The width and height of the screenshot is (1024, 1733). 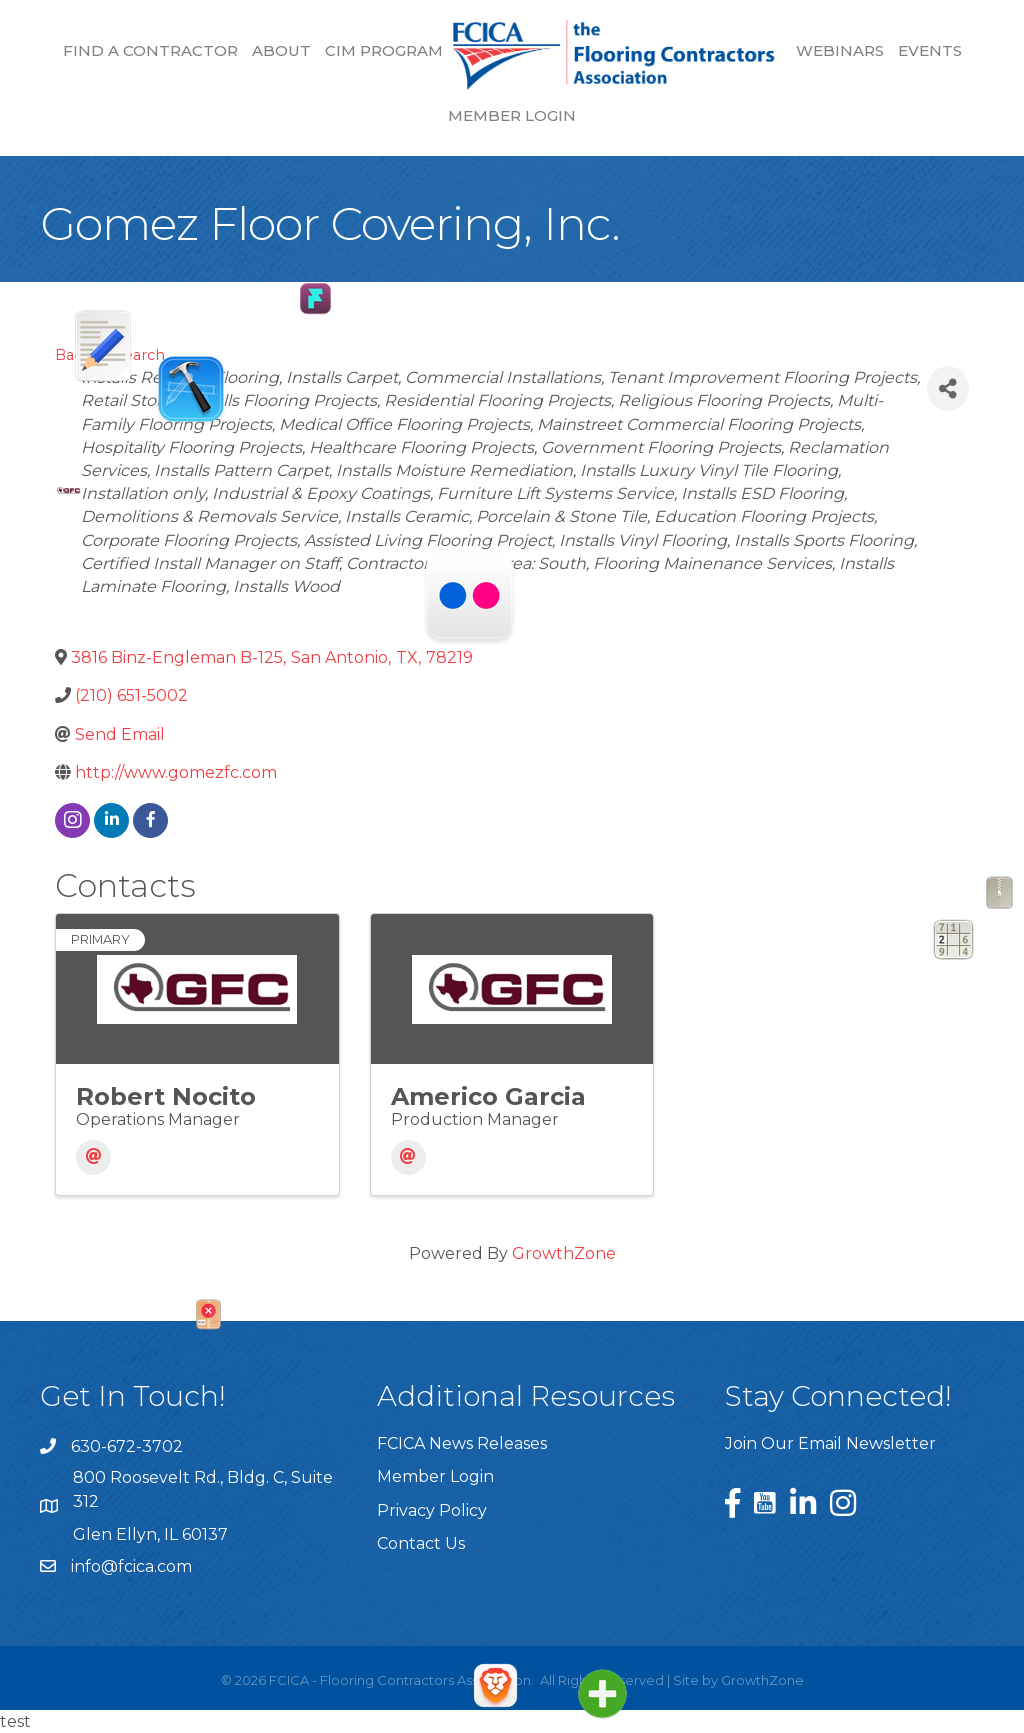 I want to click on open the text editor application, so click(x=103, y=346).